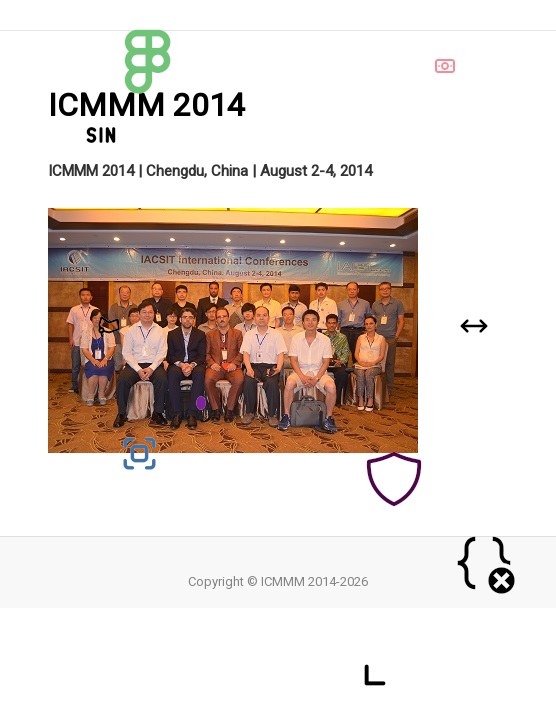 The height and width of the screenshot is (720, 556). I want to click on access sine function in calculator, so click(101, 135).